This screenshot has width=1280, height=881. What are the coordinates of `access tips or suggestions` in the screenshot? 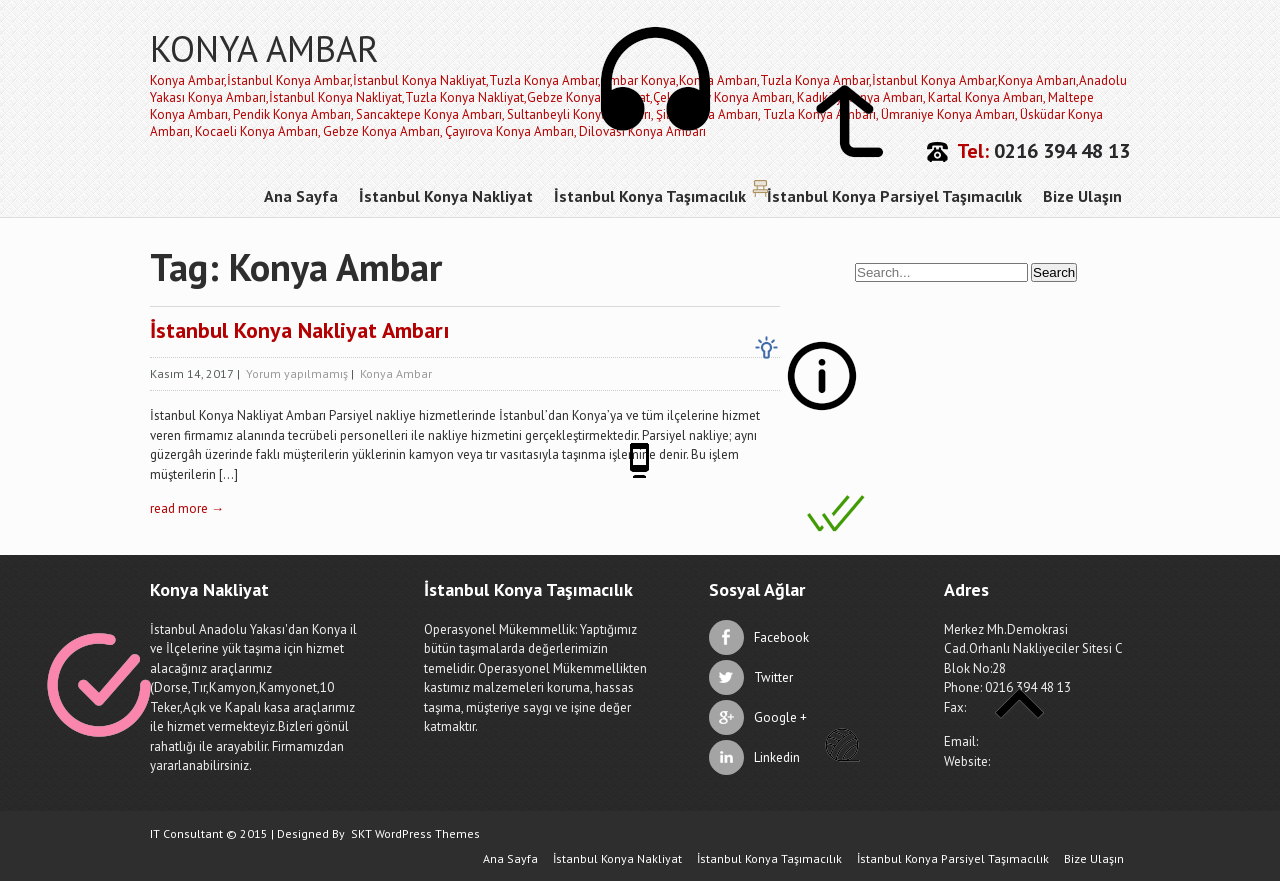 It's located at (766, 347).